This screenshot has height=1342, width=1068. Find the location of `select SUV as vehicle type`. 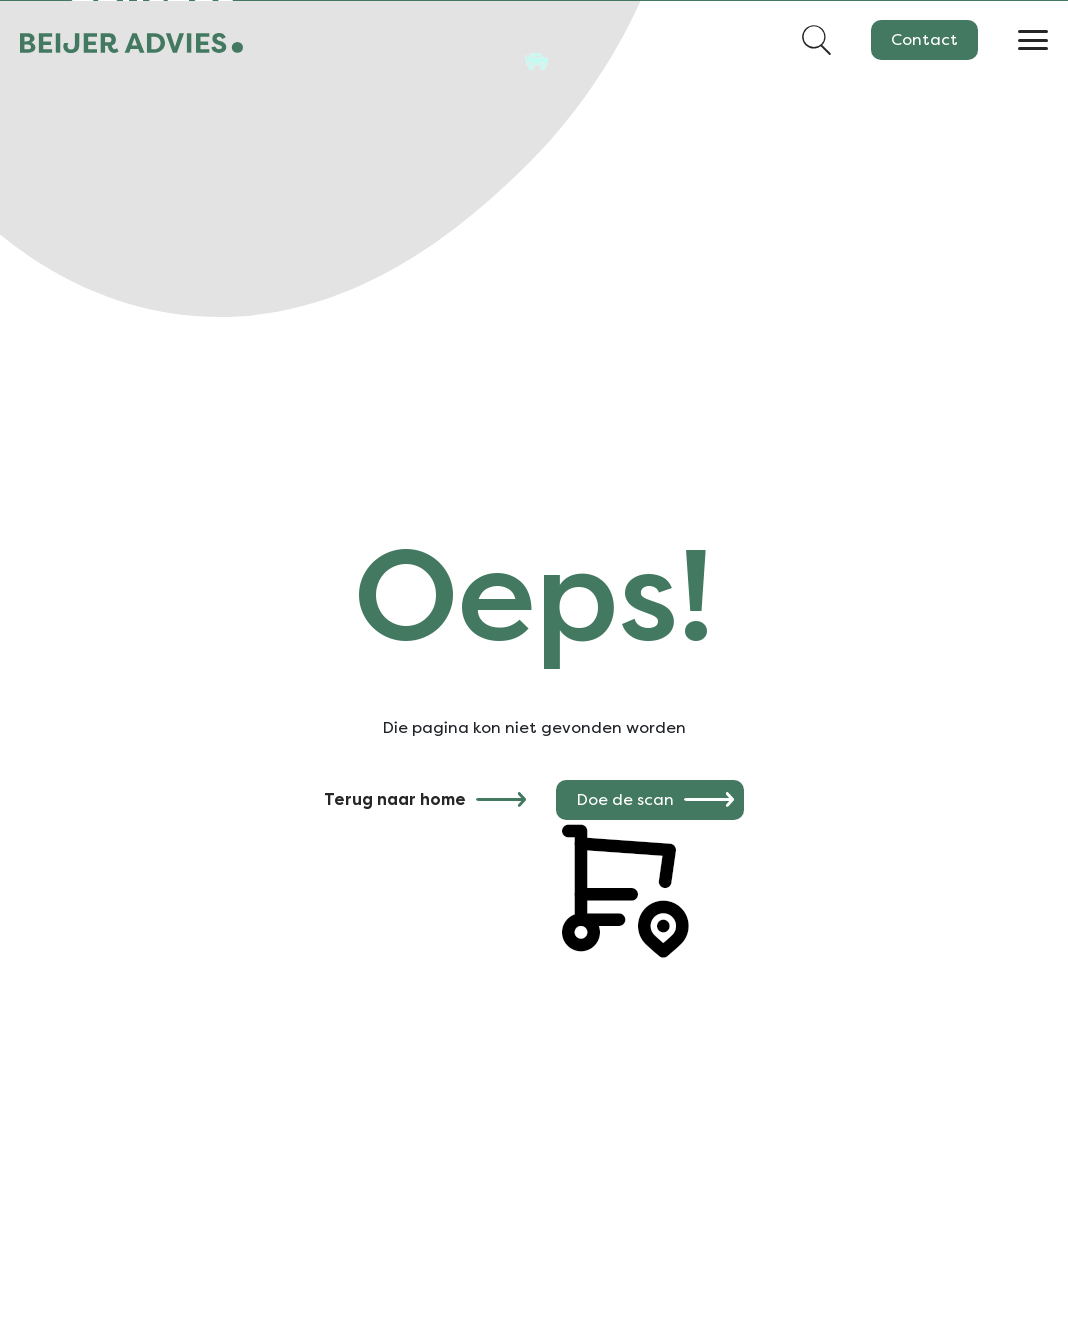

select SUV as vehicle type is located at coordinates (536, 61).